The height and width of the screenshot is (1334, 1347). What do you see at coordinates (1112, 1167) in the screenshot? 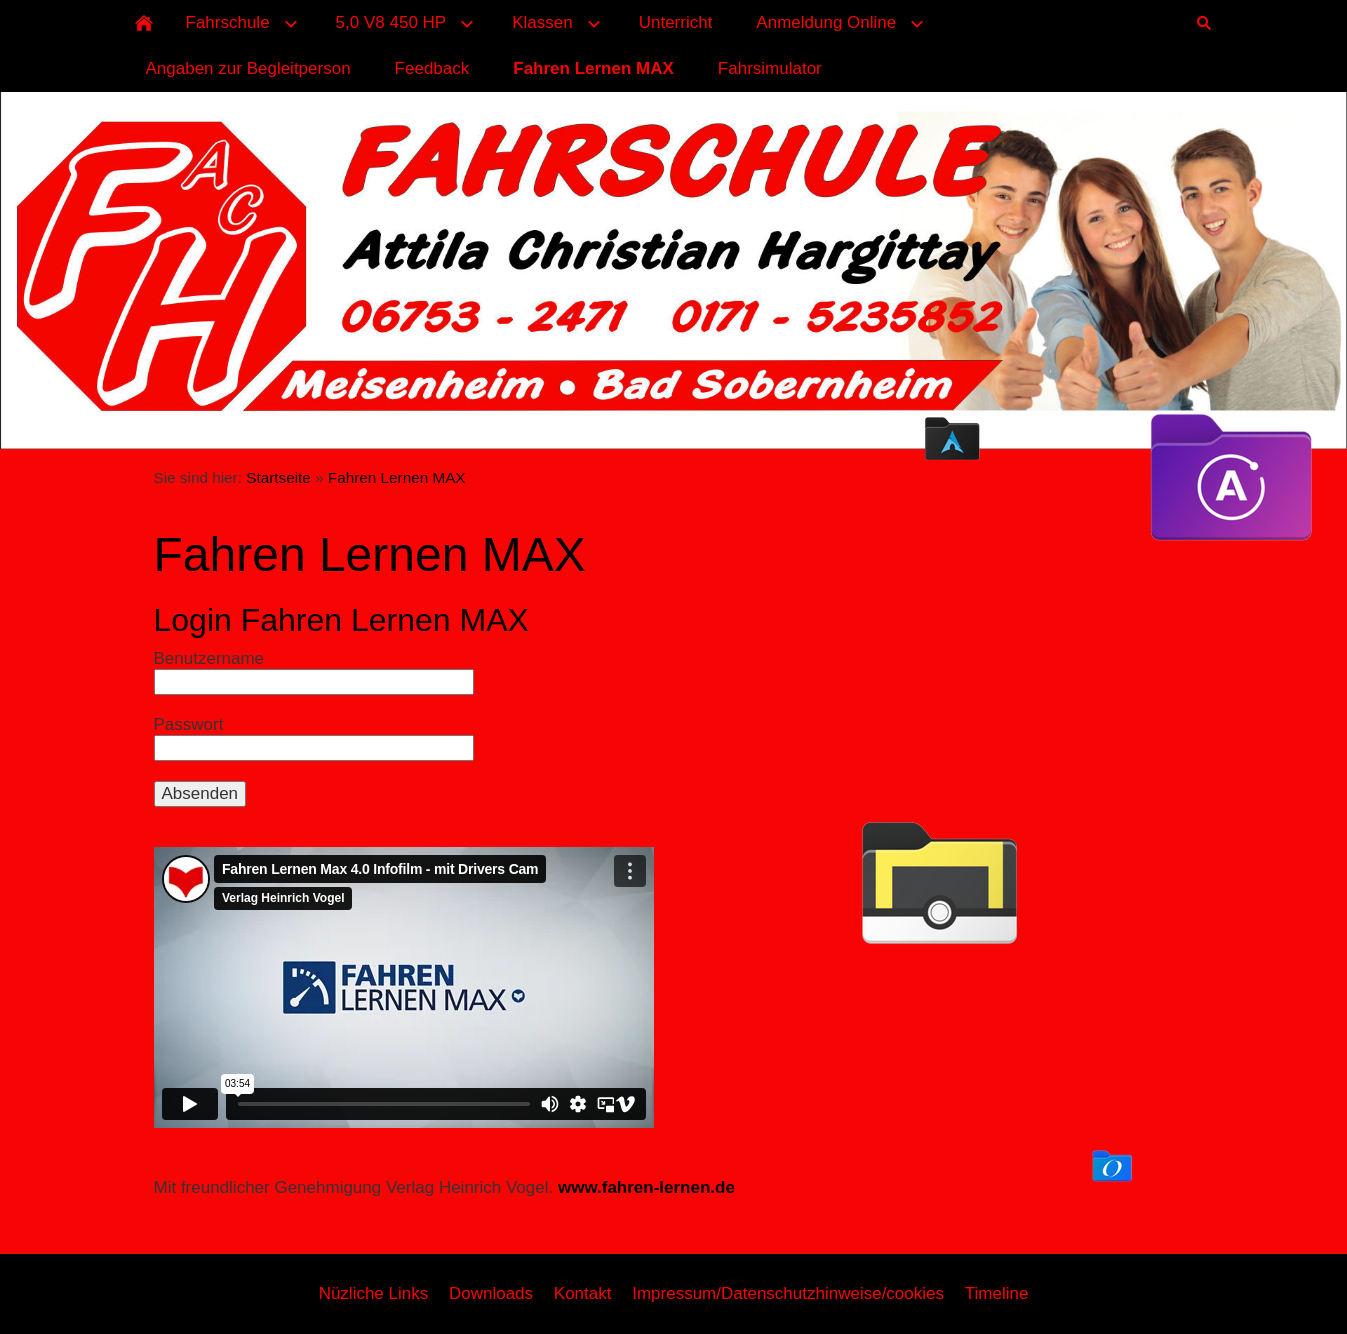
I see `open the IObit application folder` at bounding box center [1112, 1167].